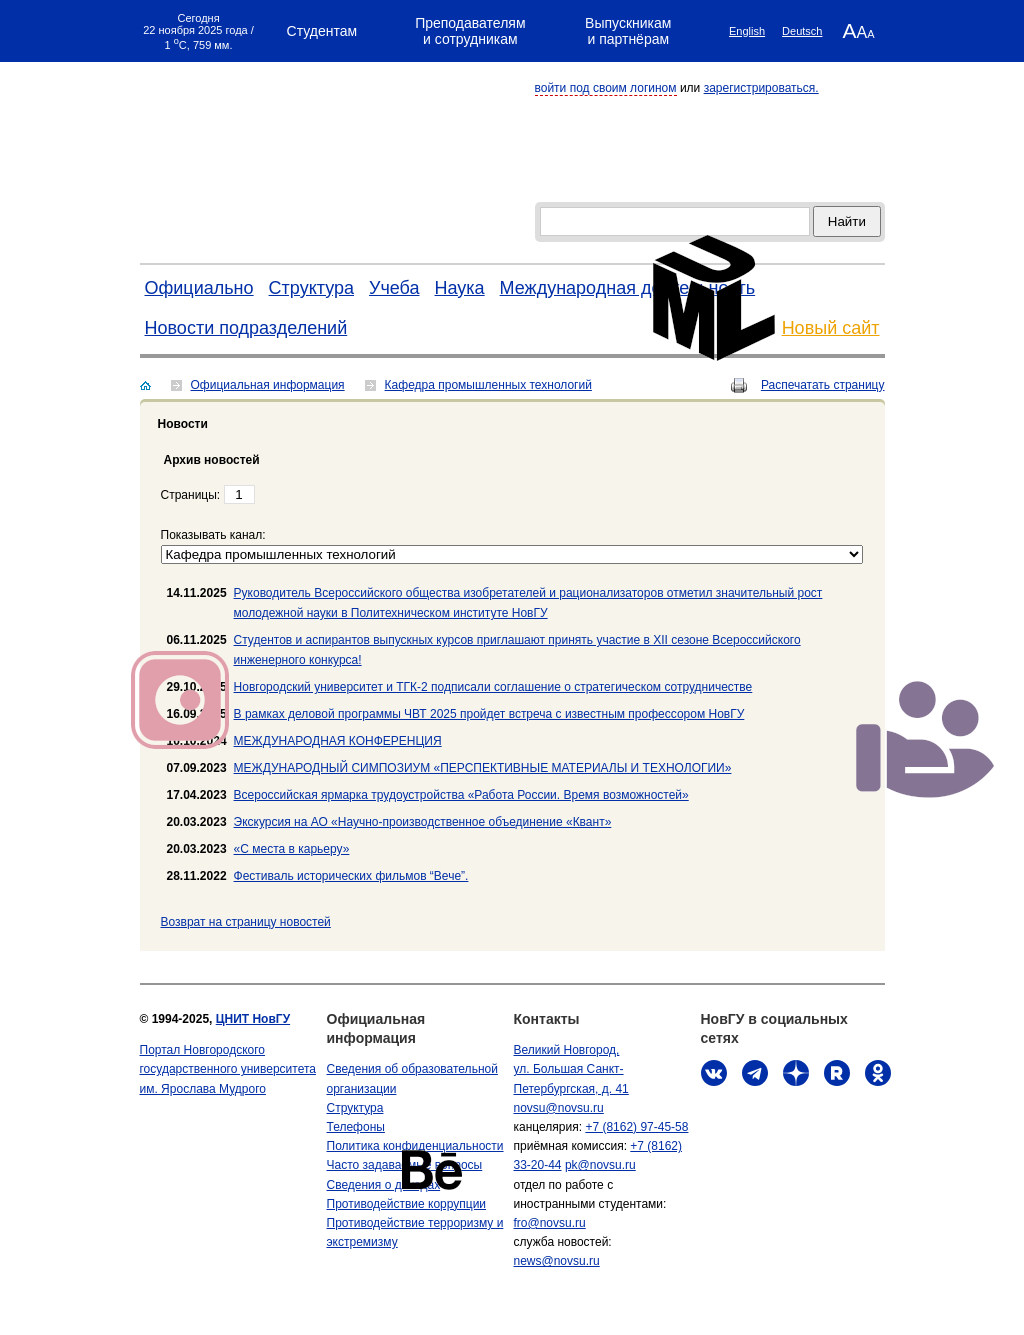 Image resolution: width=1024 pixels, height=1335 pixels. Describe the element at coordinates (432, 1170) in the screenshot. I see `visit behance portfolio` at that location.